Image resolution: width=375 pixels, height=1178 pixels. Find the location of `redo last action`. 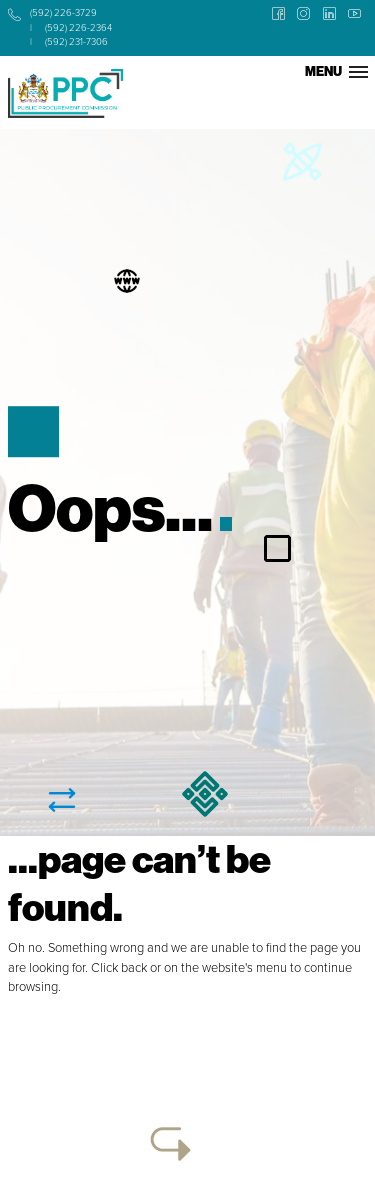

redo last action is located at coordinates (170, 1142).